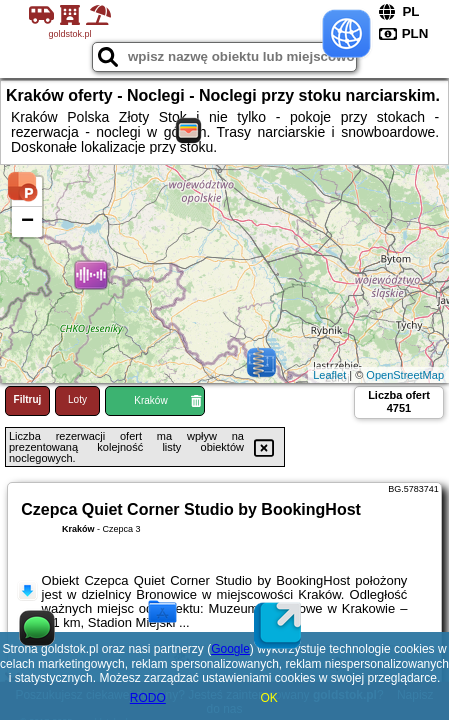 This screenshot has height=720, width=449. Describe the element at coordinates (261, 362) in the screenshot. I see `open the Elastic app` at that location.